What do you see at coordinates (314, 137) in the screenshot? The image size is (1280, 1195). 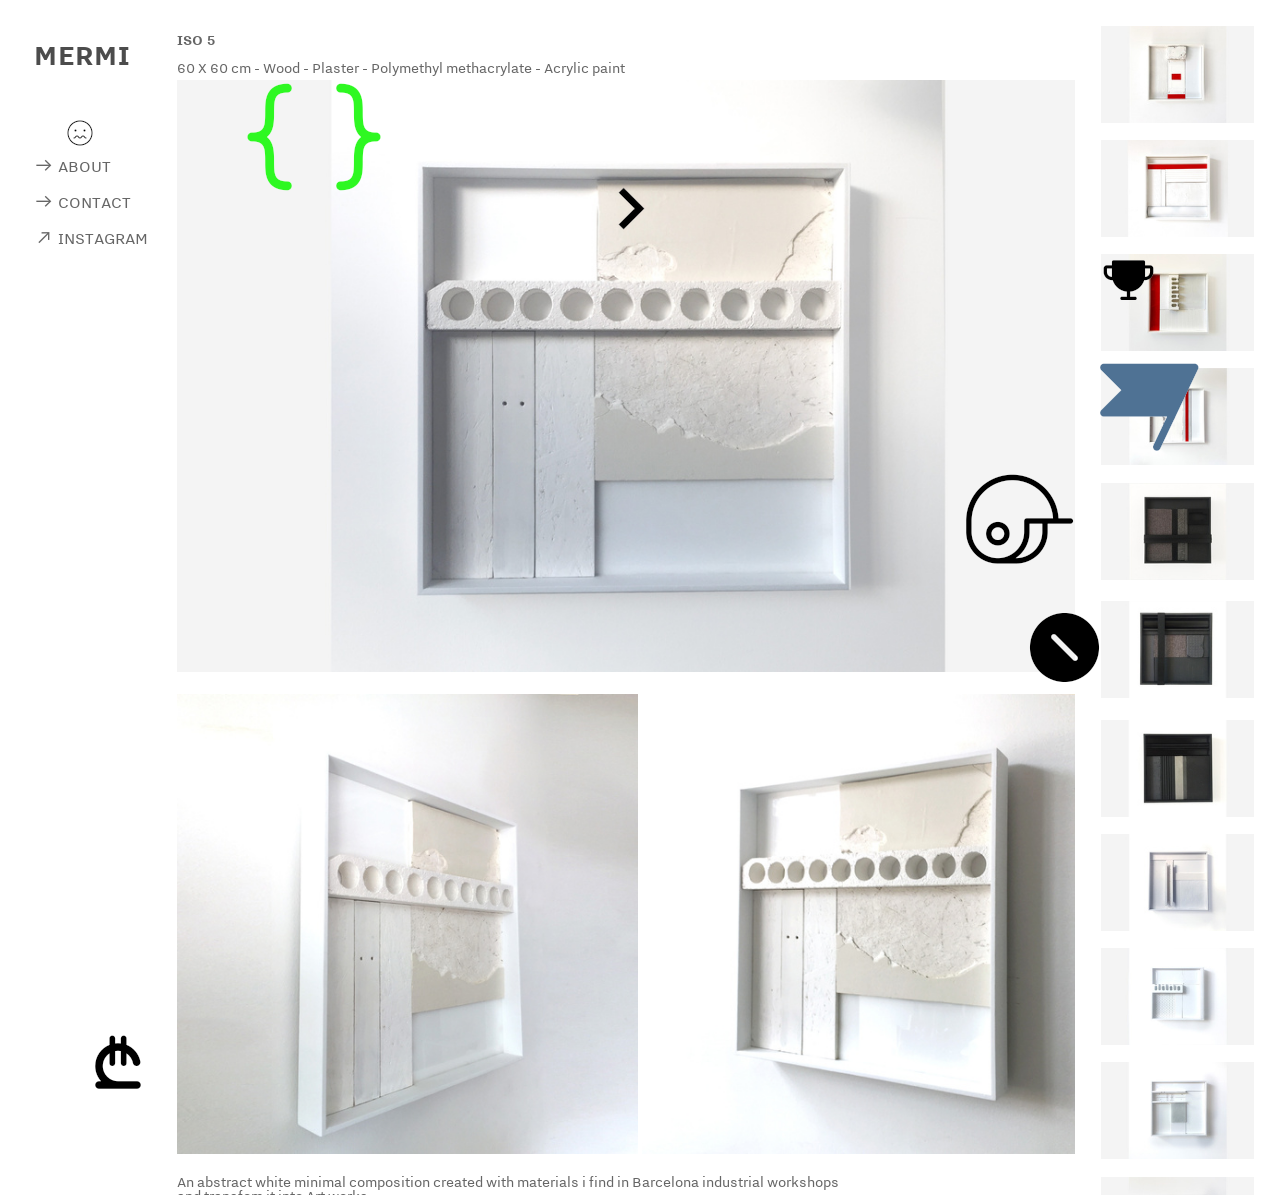 I see `view or edit code` at bounding box center [314, 137].